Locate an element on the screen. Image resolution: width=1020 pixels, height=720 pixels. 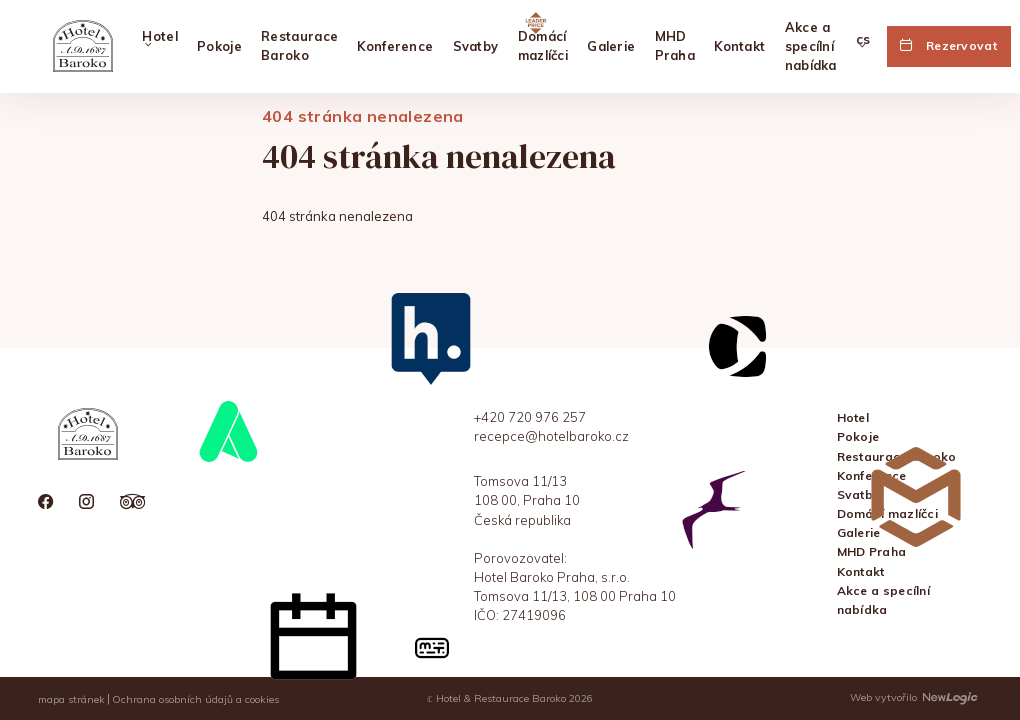
Eclipse Adoptium logo is located at coordinates (228, 431).